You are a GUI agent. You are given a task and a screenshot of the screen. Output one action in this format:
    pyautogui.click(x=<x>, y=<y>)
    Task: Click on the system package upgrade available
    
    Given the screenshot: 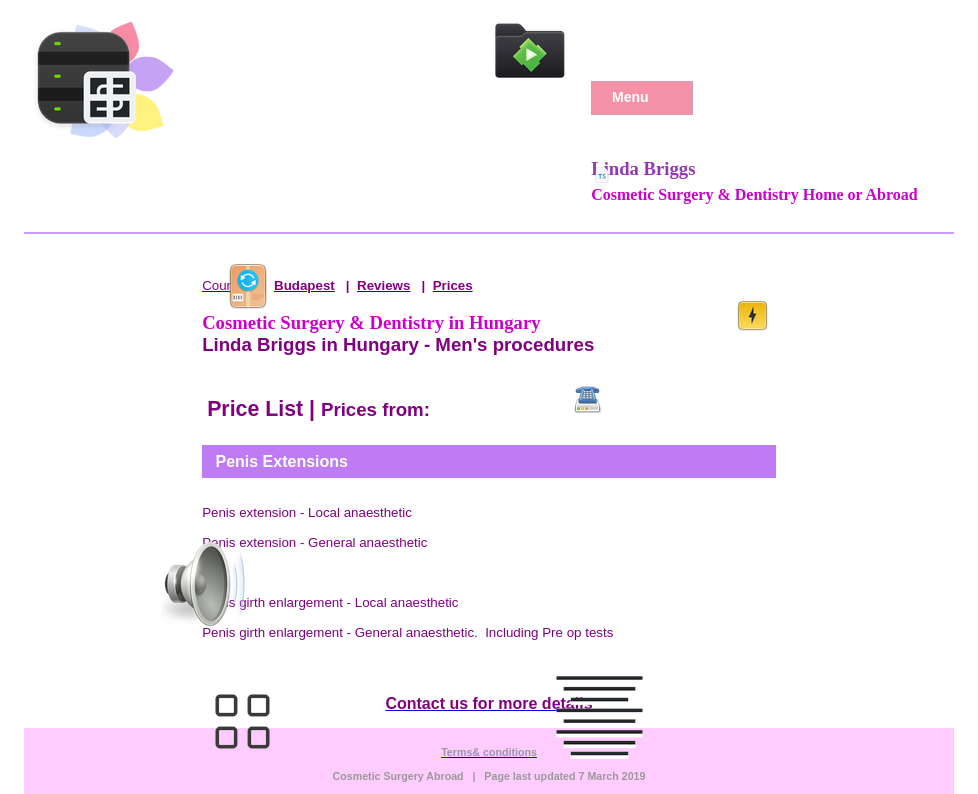 What is the action you would take?
    pyautogui.click(x=248, y=286)
    